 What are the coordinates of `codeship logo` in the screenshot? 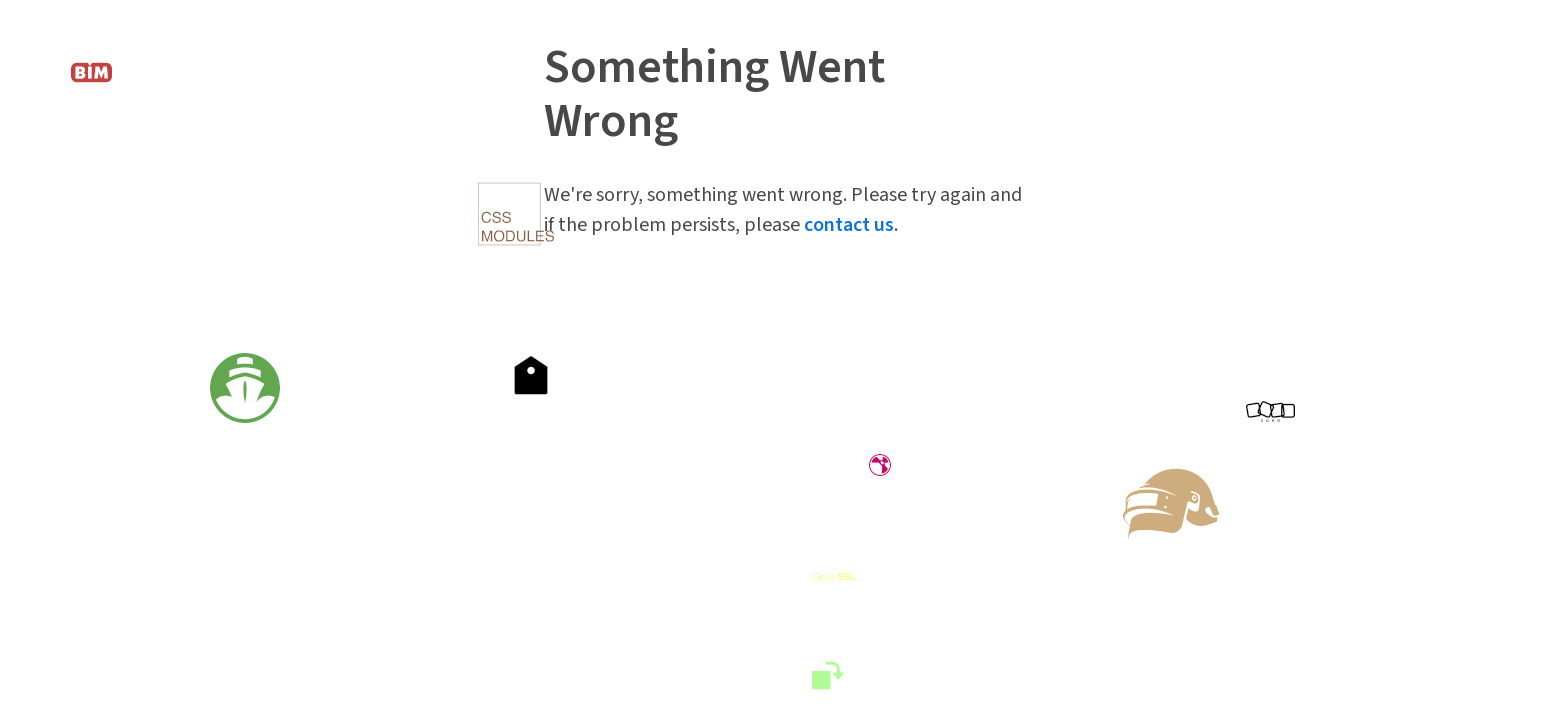 It's located at (245, 388).